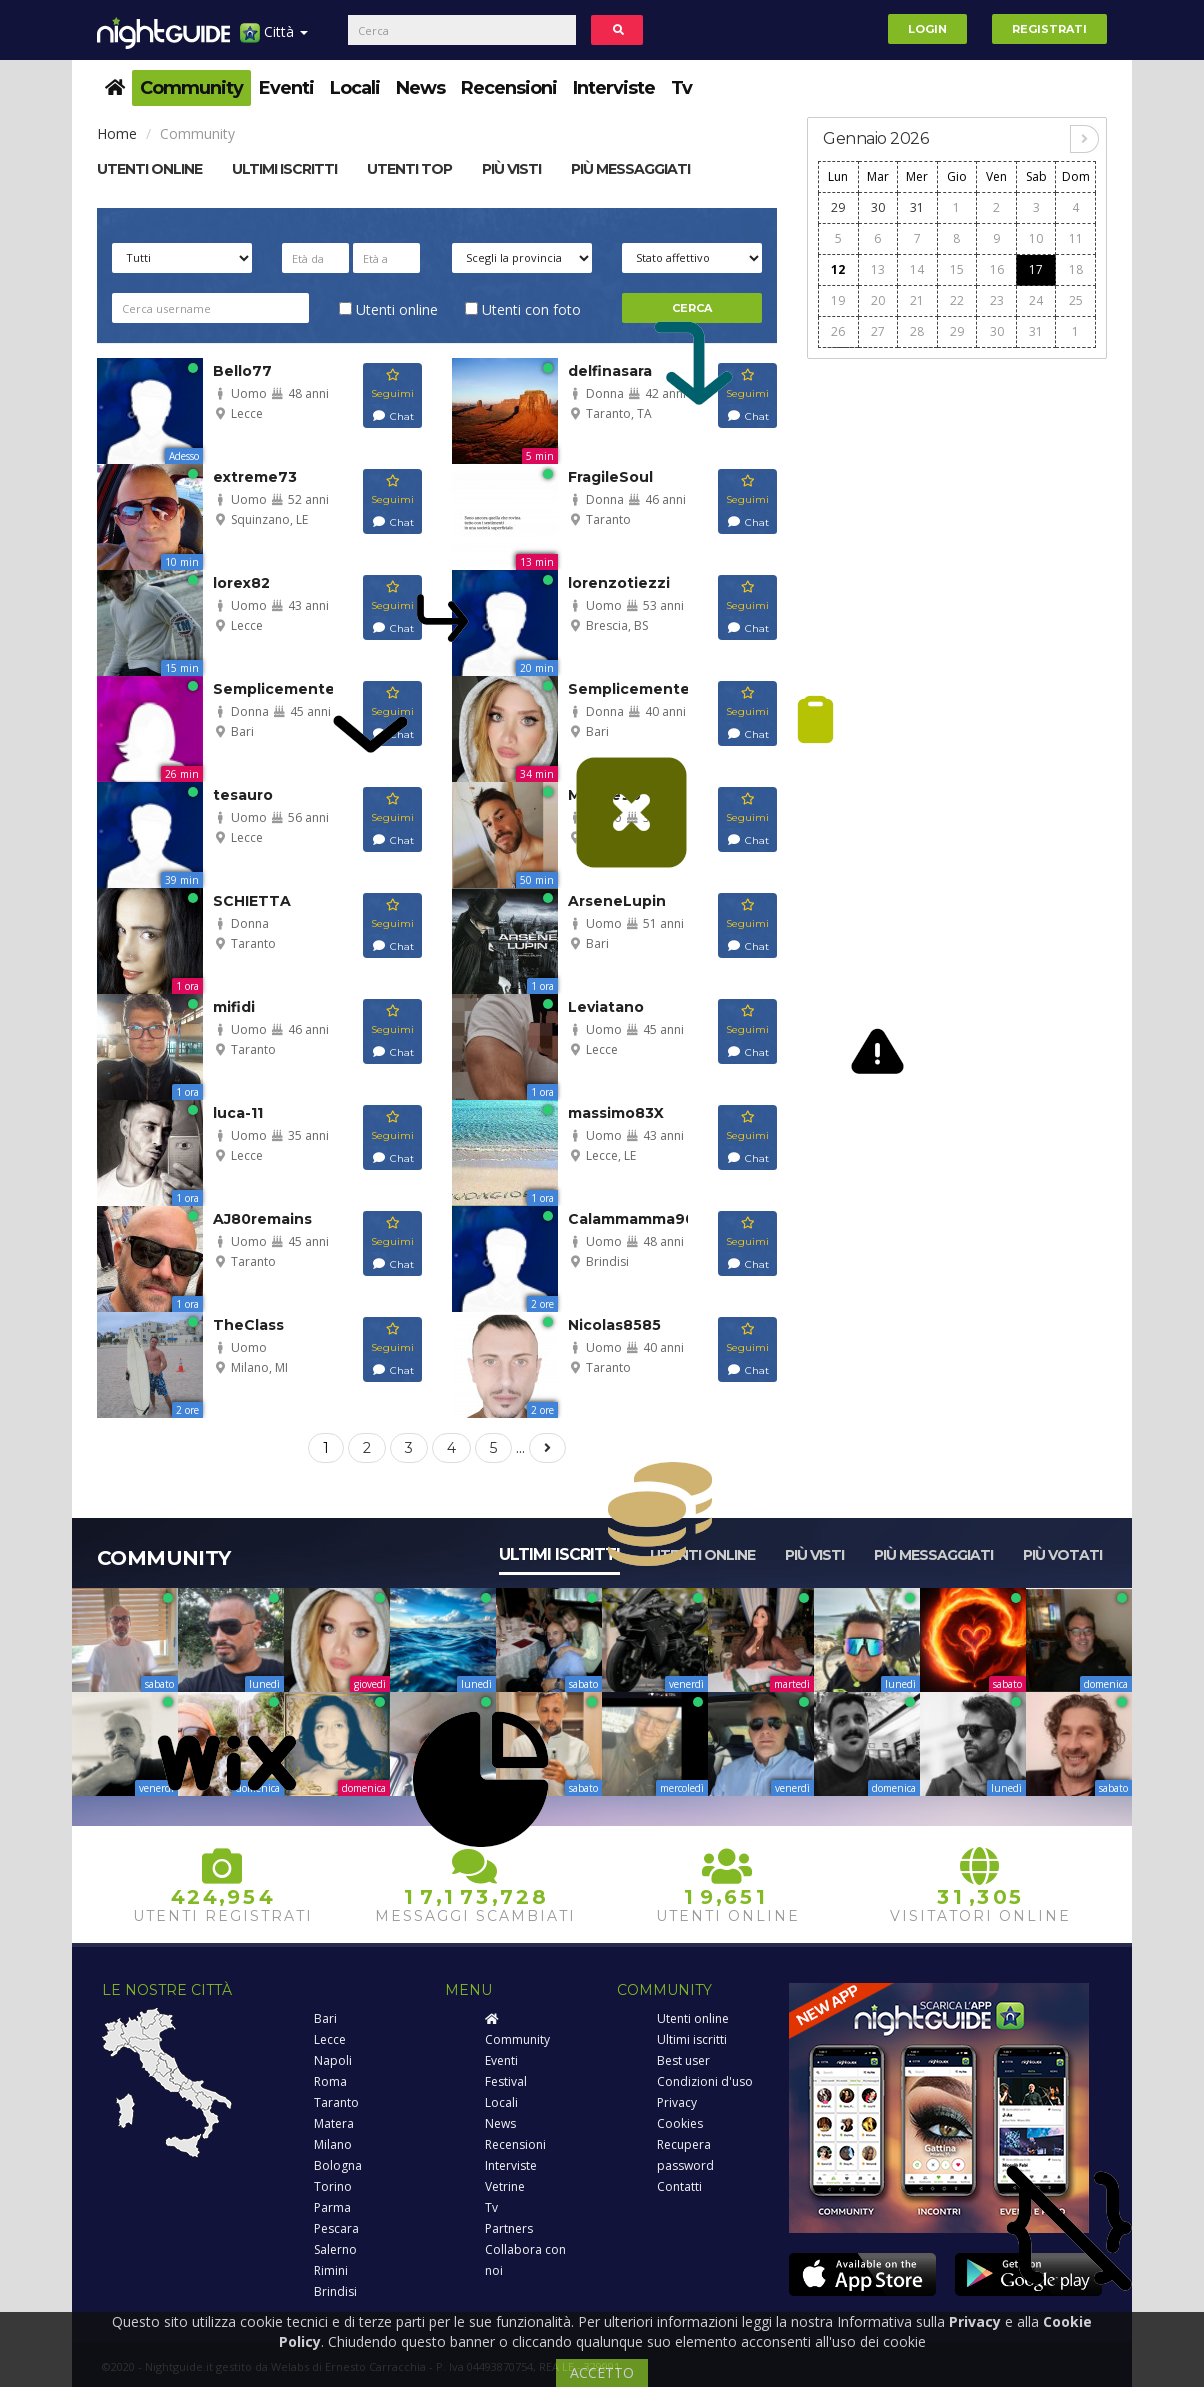  Describe the element at coordinates (1069, 2228) in the screenshot. I see `disable code formatting or syntax highlighting` at that location.